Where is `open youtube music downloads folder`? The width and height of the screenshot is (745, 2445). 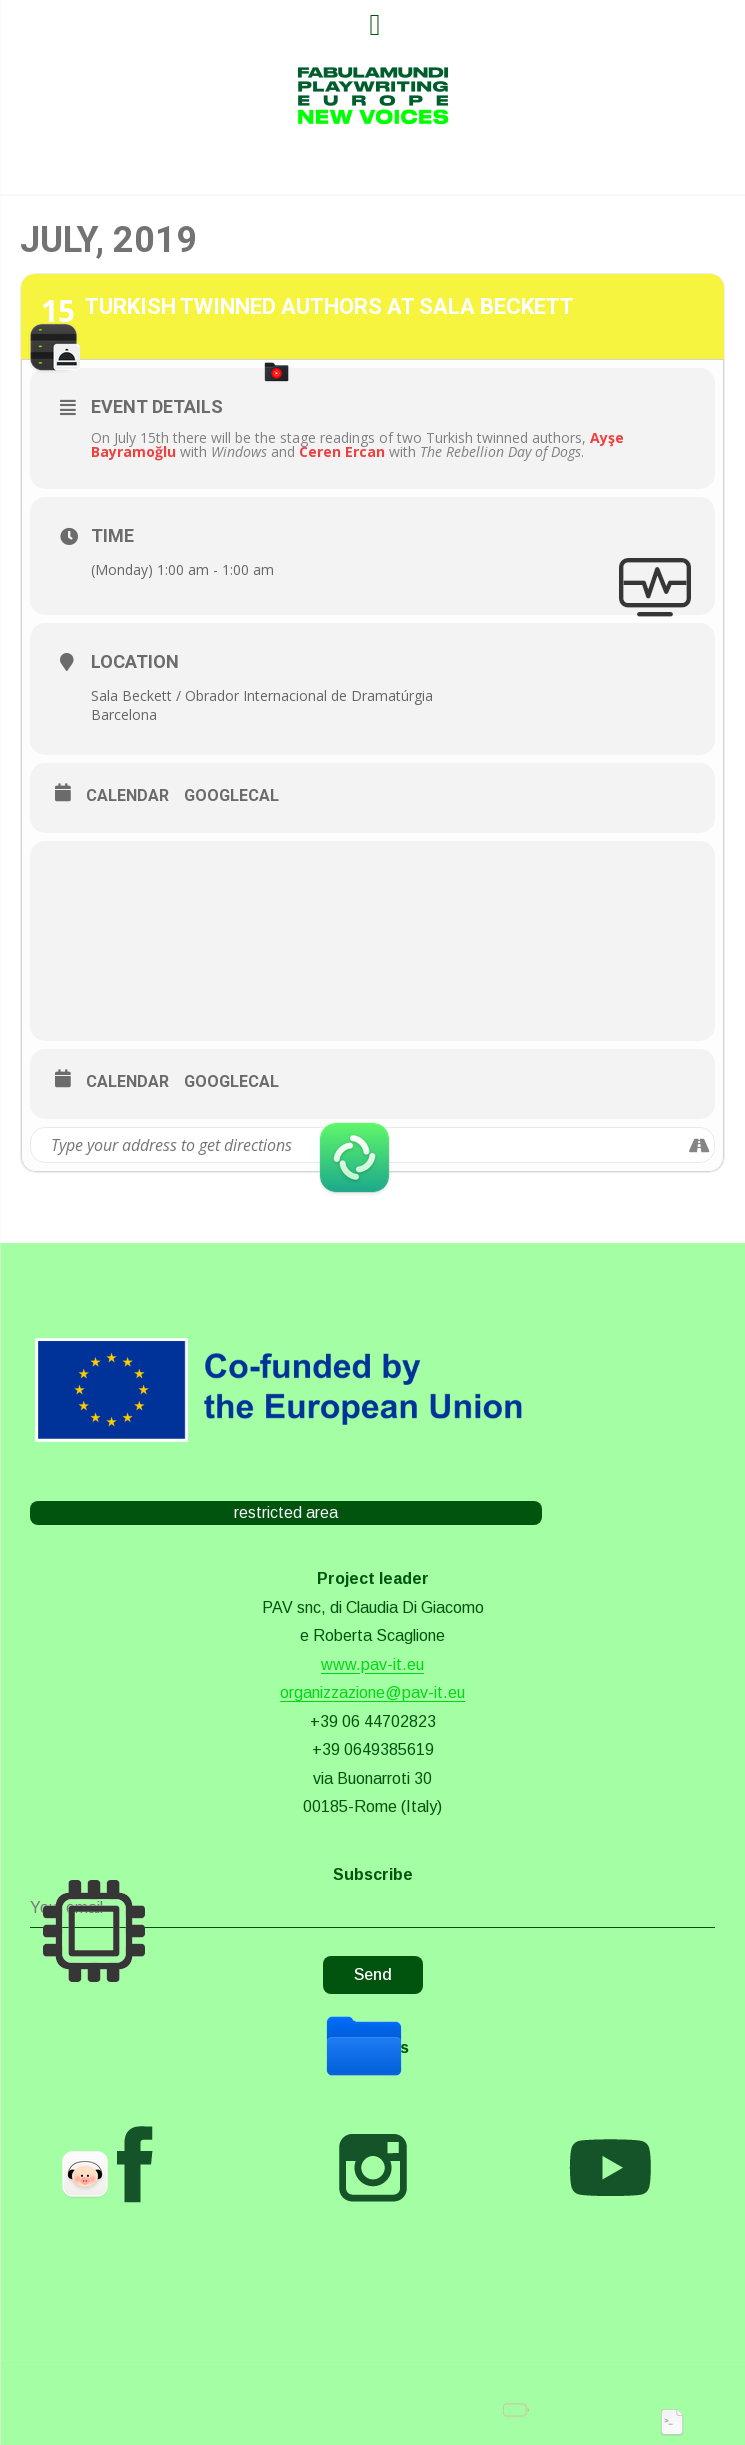 open youtube music downloads folder is located at coordinates (276, 372).